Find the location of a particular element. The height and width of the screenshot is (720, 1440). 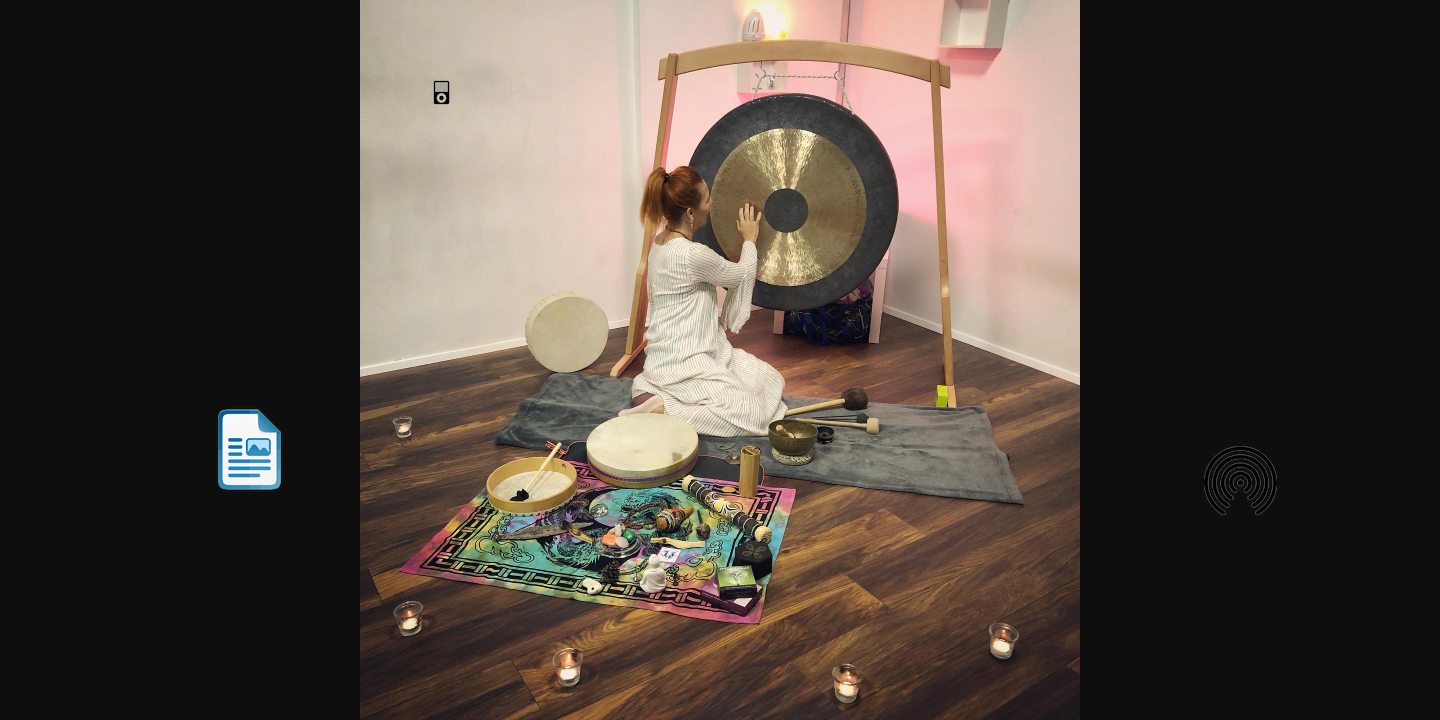

open a libreoffice writer document is located at coordinates (249, 449).